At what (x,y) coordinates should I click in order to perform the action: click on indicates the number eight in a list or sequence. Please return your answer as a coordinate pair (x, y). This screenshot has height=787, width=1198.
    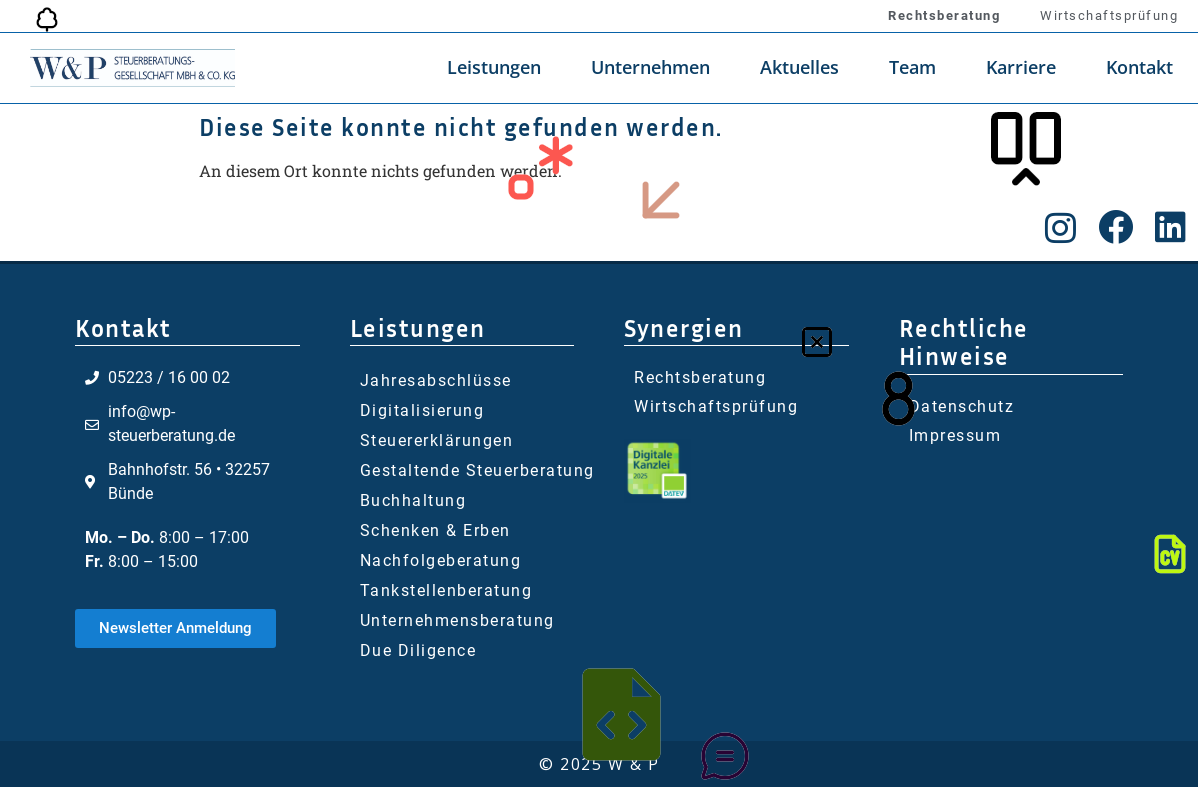
    Looking at the image, I should click on (898, 398).